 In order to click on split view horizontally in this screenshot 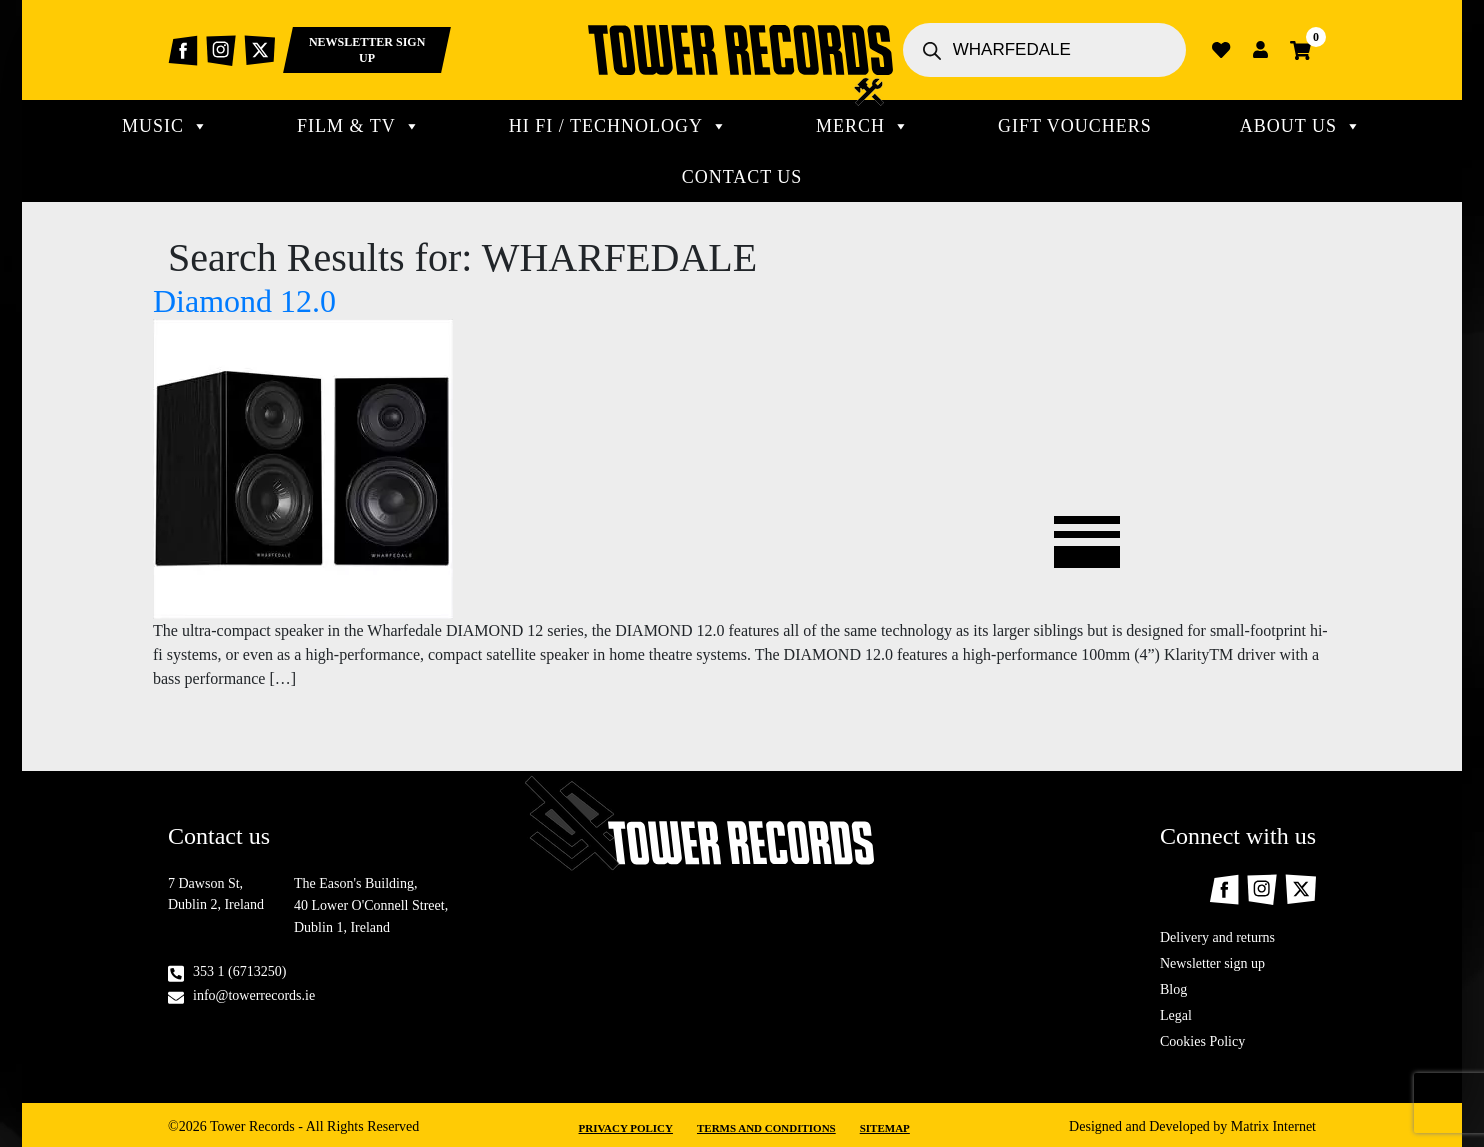, I will do `click(1087, 542)`.